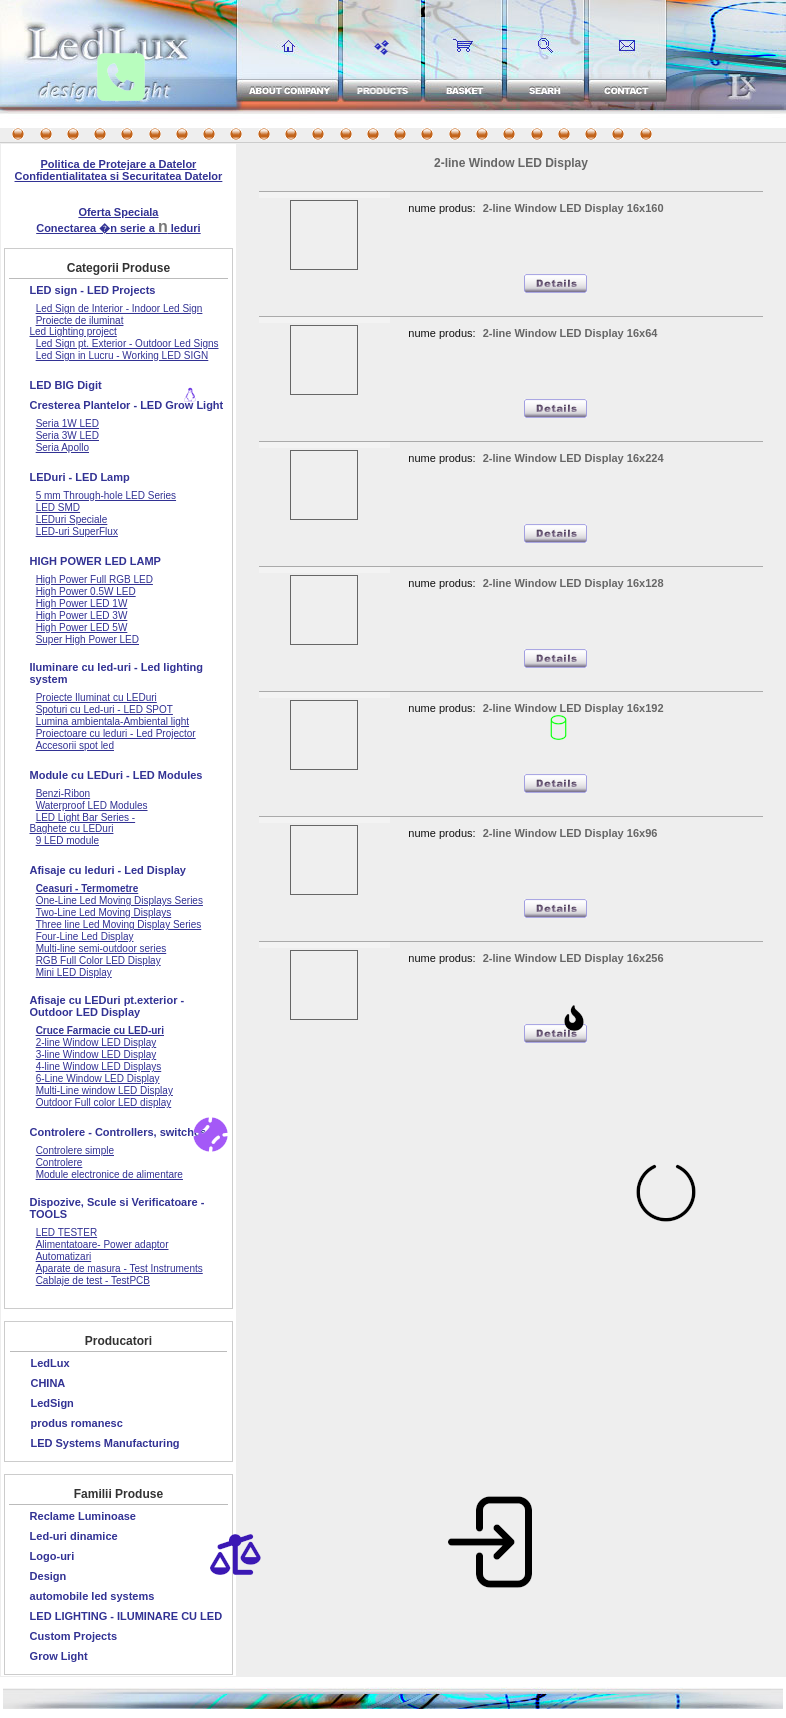 This screenshot has width=786, height=1718. I want to click on view baseball or sports content, so click(210, 1134).